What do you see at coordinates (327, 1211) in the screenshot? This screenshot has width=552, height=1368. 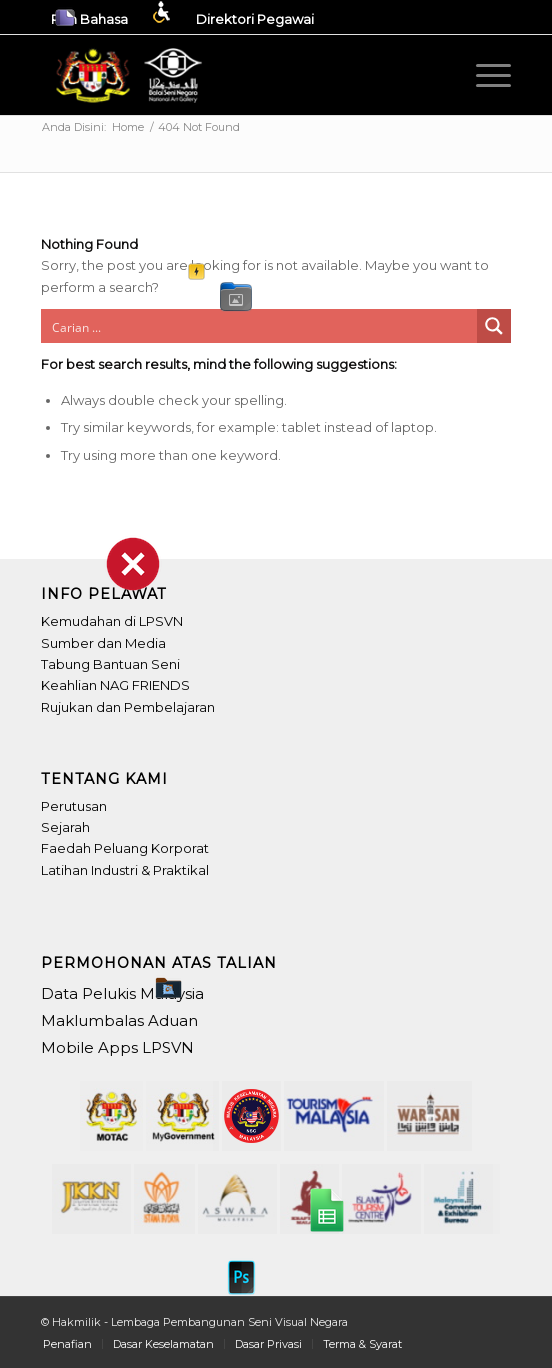 I see `open a spreadsheet file` at bounding box center [327, 1211].